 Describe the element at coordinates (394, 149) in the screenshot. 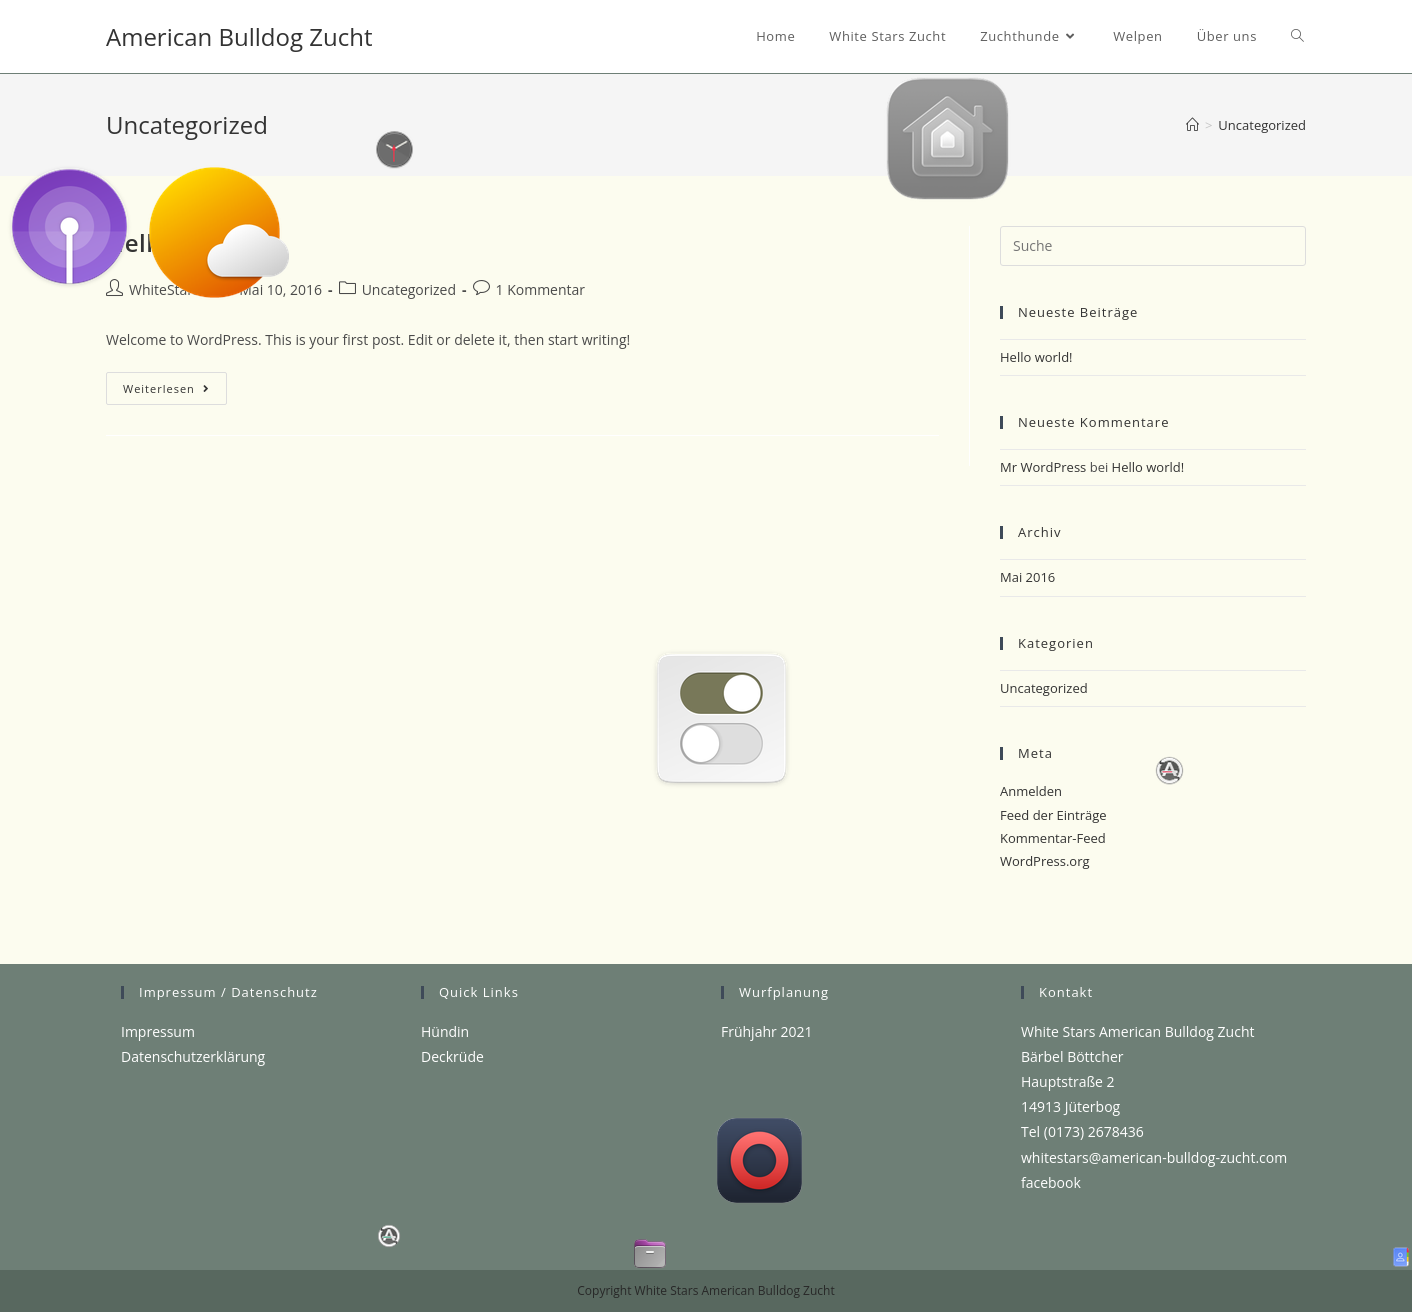

I see `open the clock application` at that location.